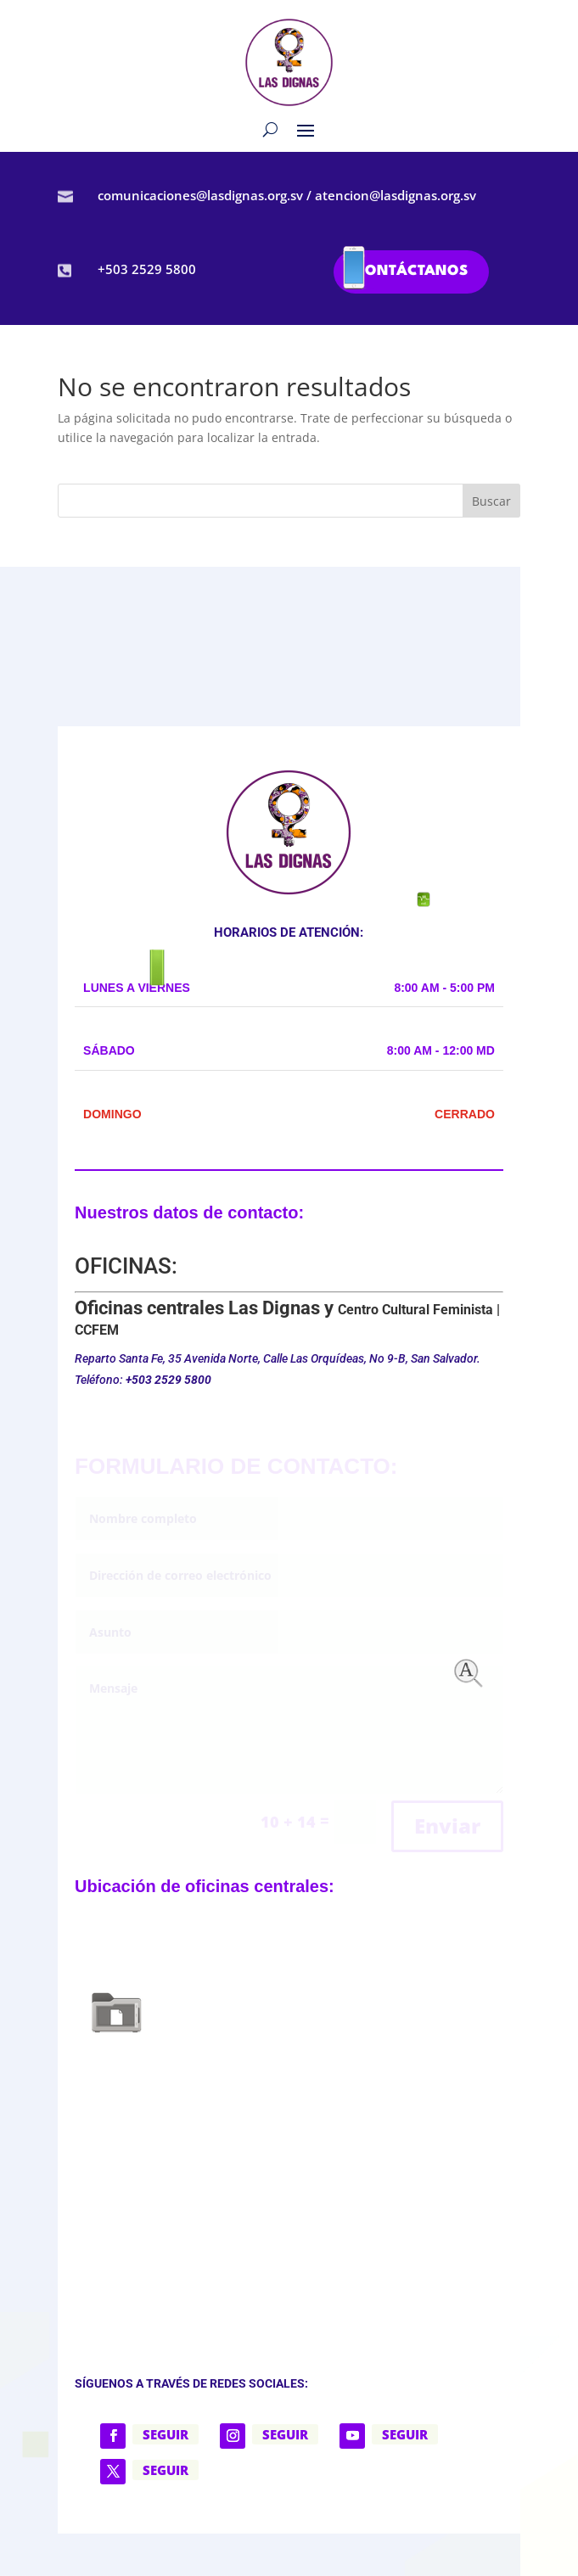  Describe the element at coordinates (116, 2013) in the screenshot. I see `open a secure vault folder` at that location.